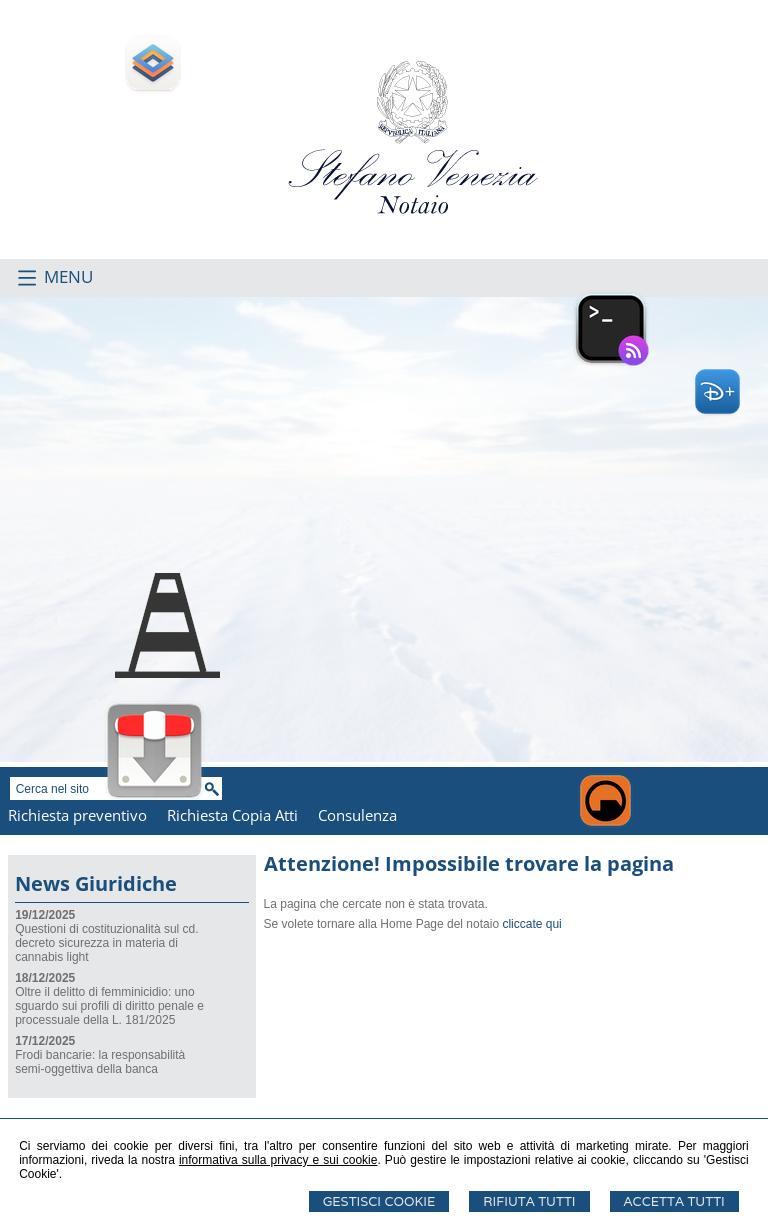 The image size is (768, 1232). Describe the element at coordinates (167, 625) in the screenshot. I see `open VLC media player` at that location.